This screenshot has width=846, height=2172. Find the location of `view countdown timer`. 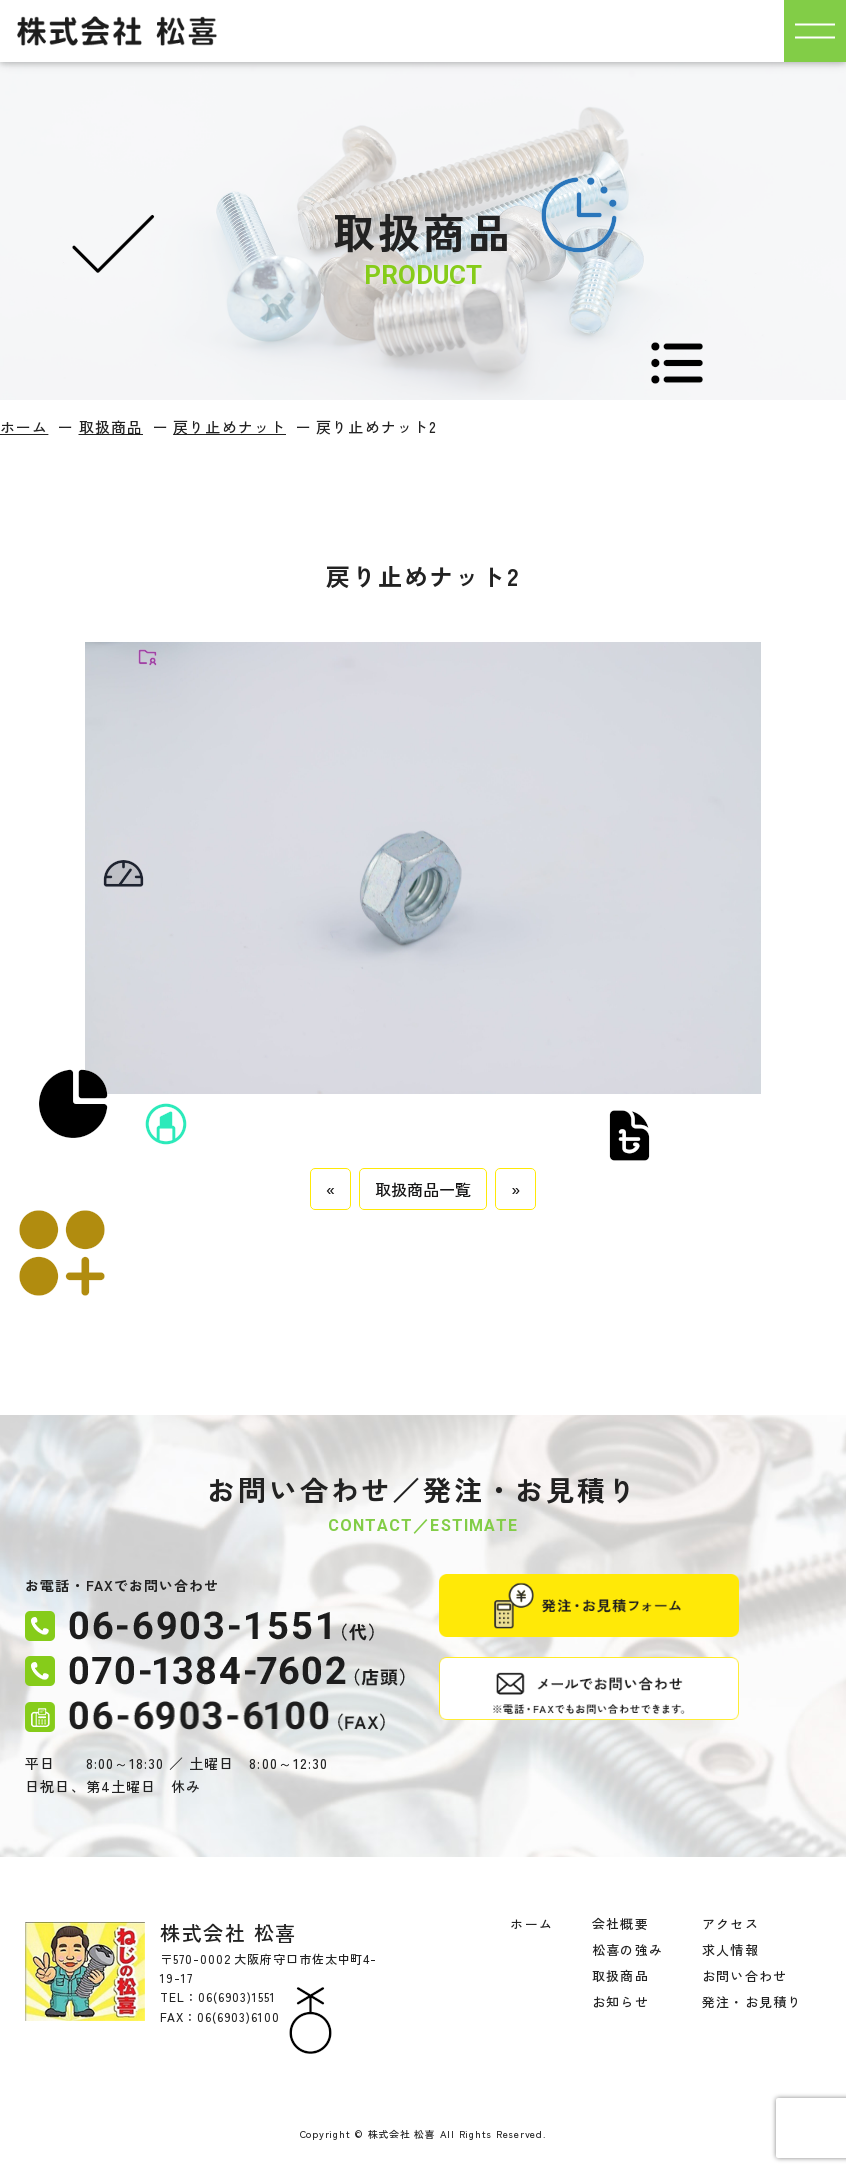

view countdown timer is located at coordinates (579, 215).